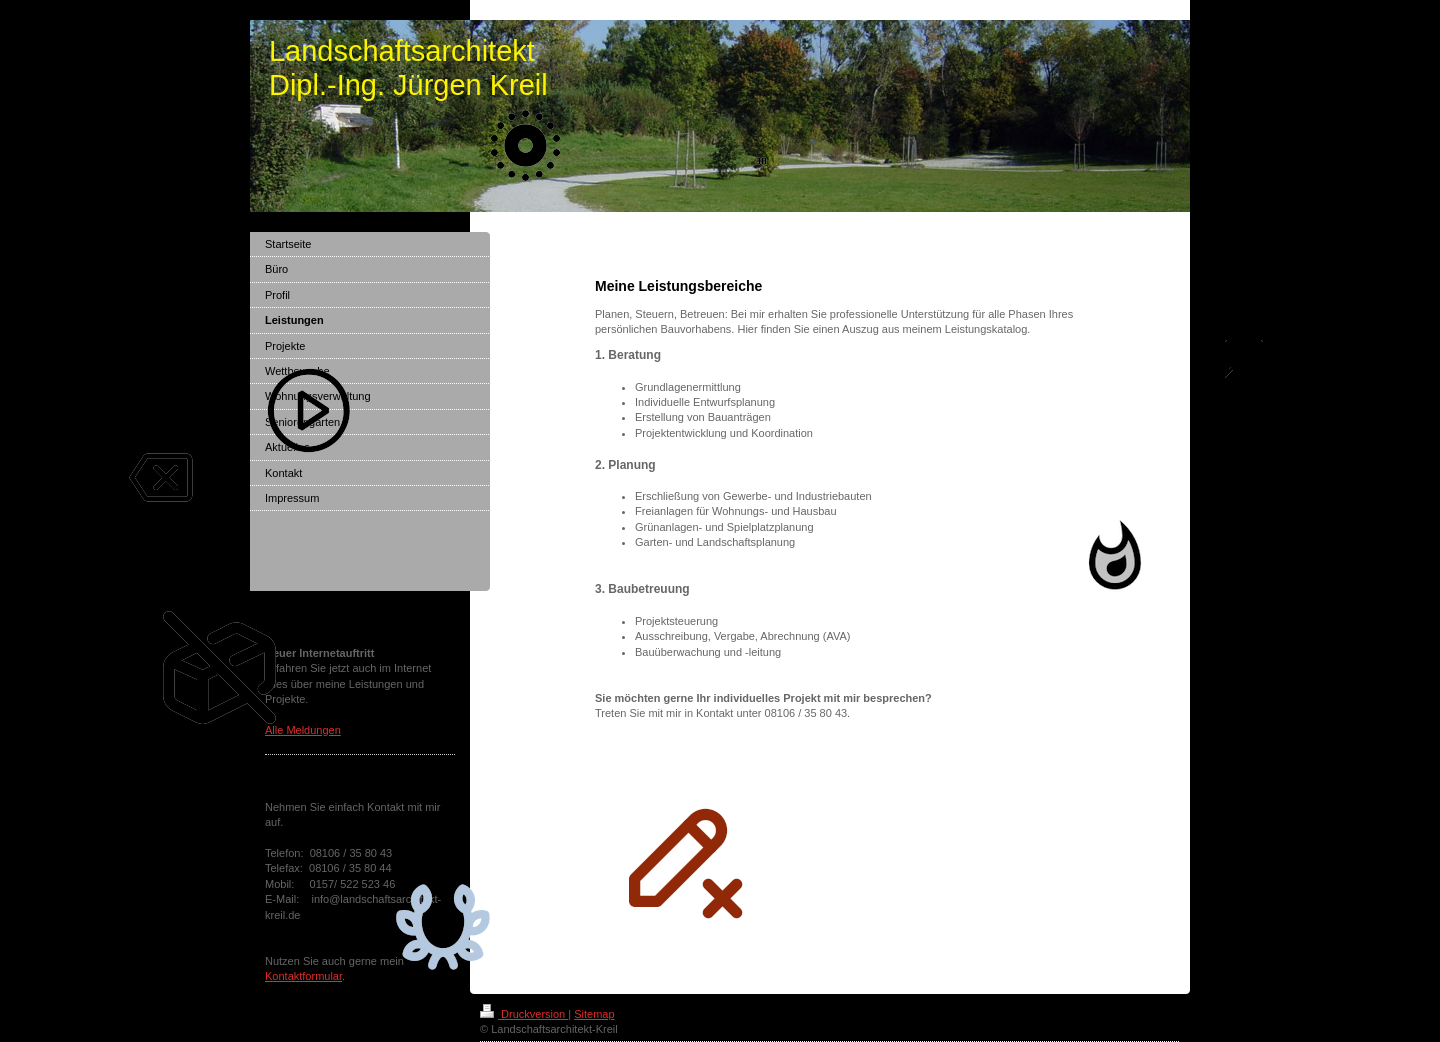 Image resolution: width=1440 pixels, height=1042 pixels. I want to click on view trending or popular content, so click(1115, 557).